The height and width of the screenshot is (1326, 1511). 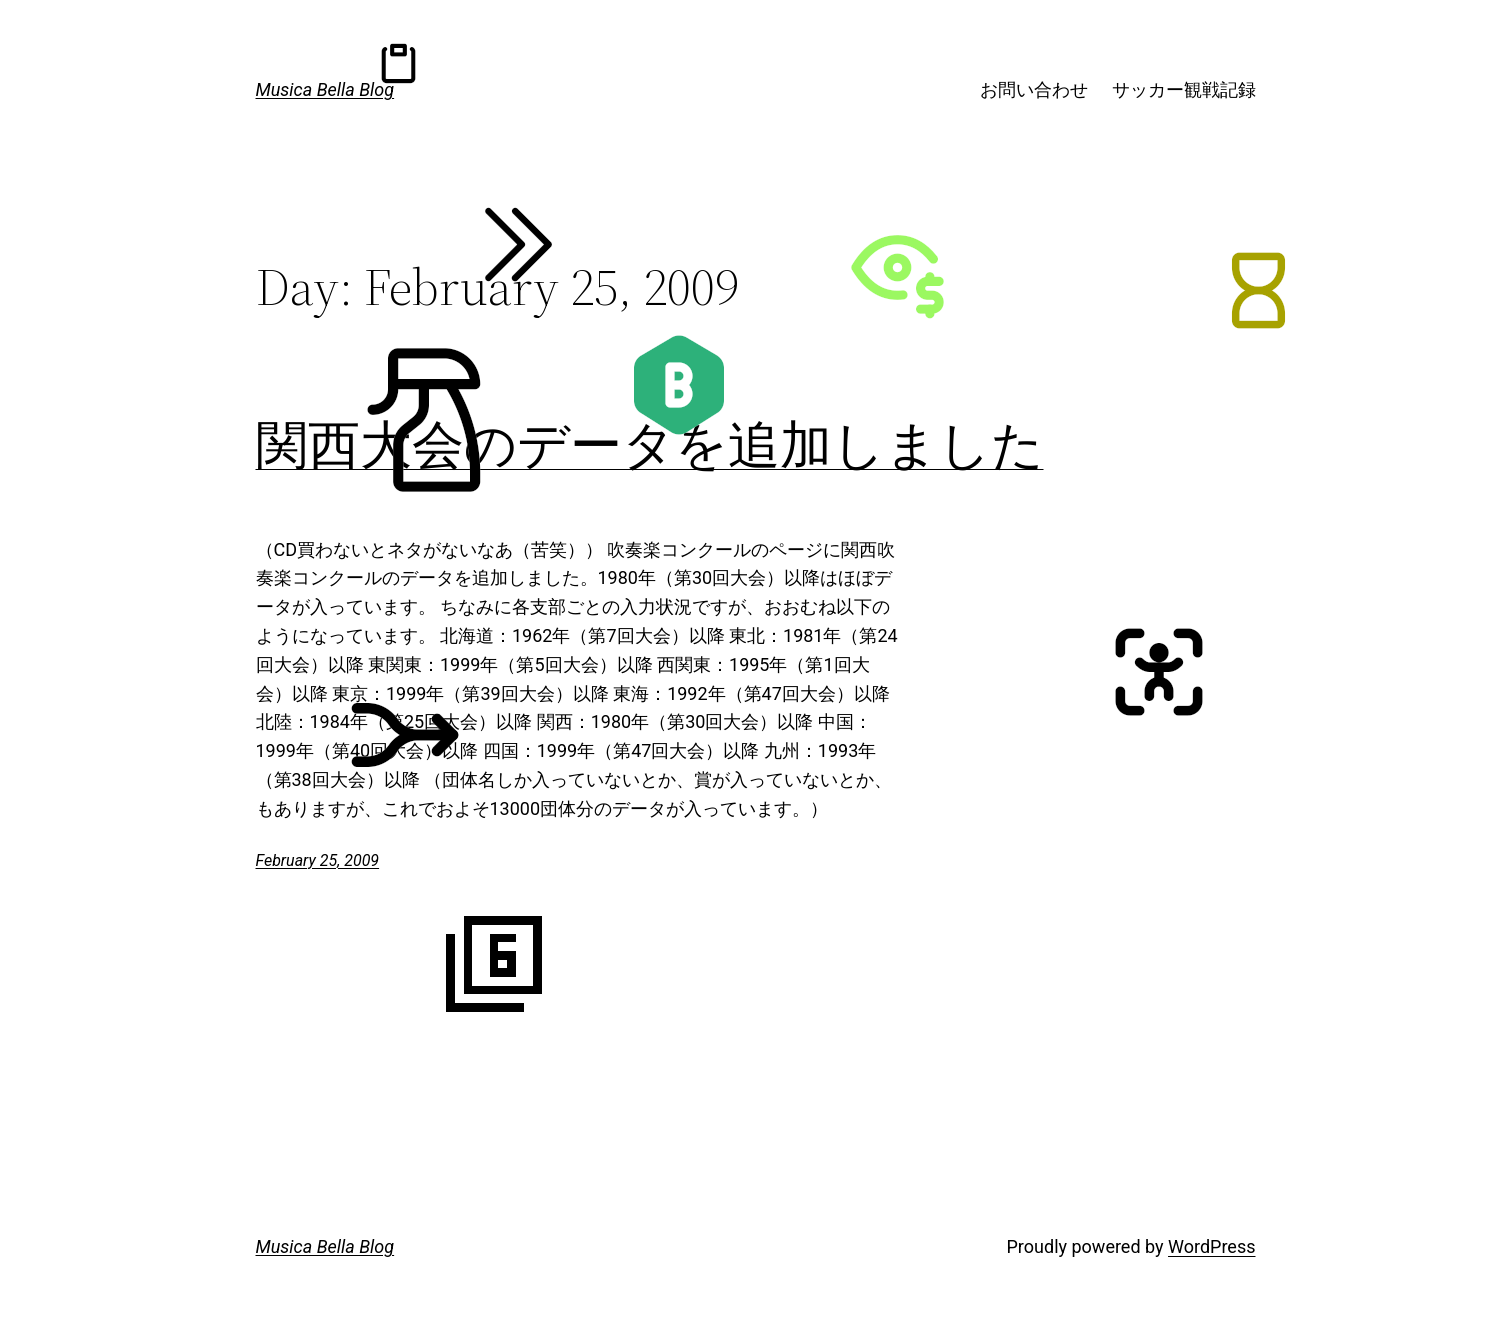 I want to click on skip forward or advance quickly, so click(x=518, y=244).